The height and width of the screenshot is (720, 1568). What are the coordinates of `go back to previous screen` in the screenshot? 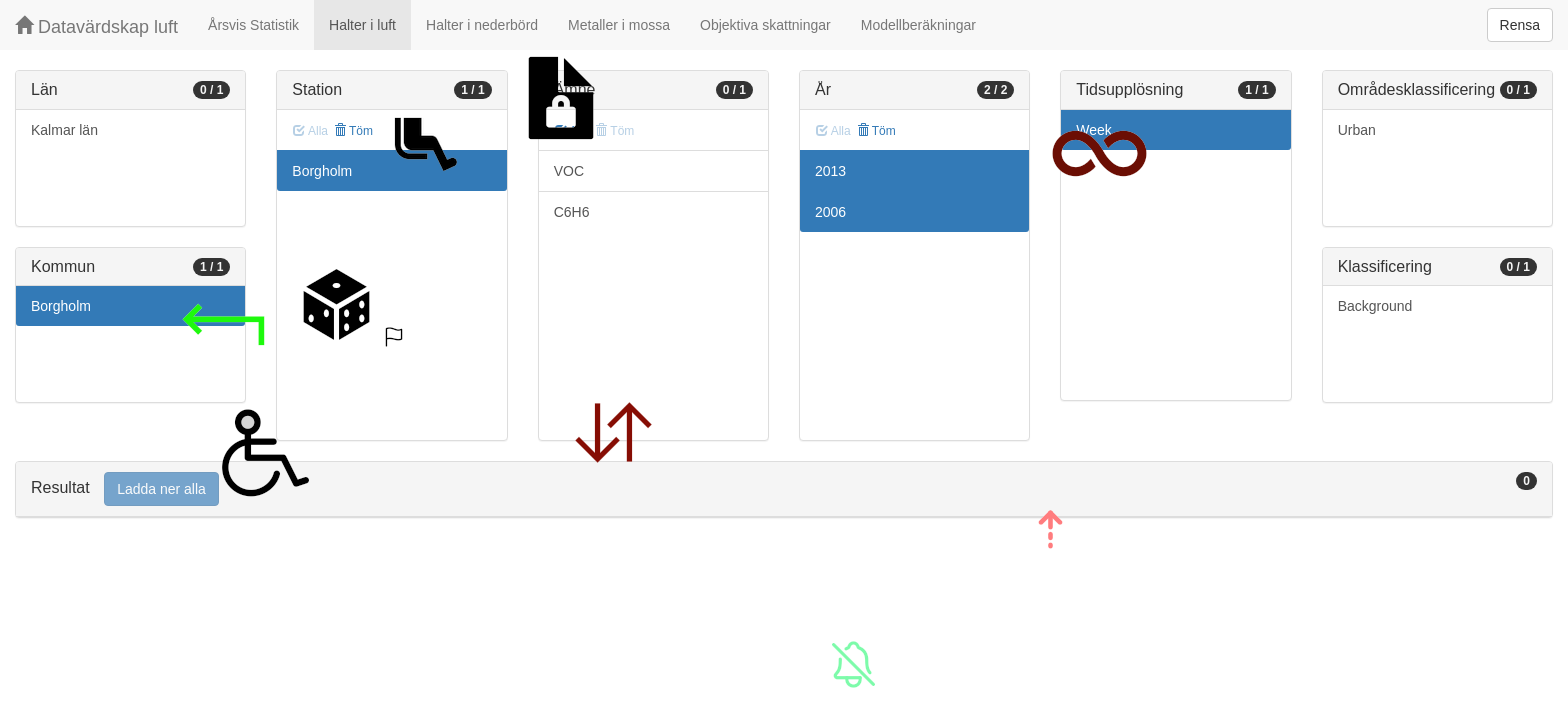 It's located at (224, 325).